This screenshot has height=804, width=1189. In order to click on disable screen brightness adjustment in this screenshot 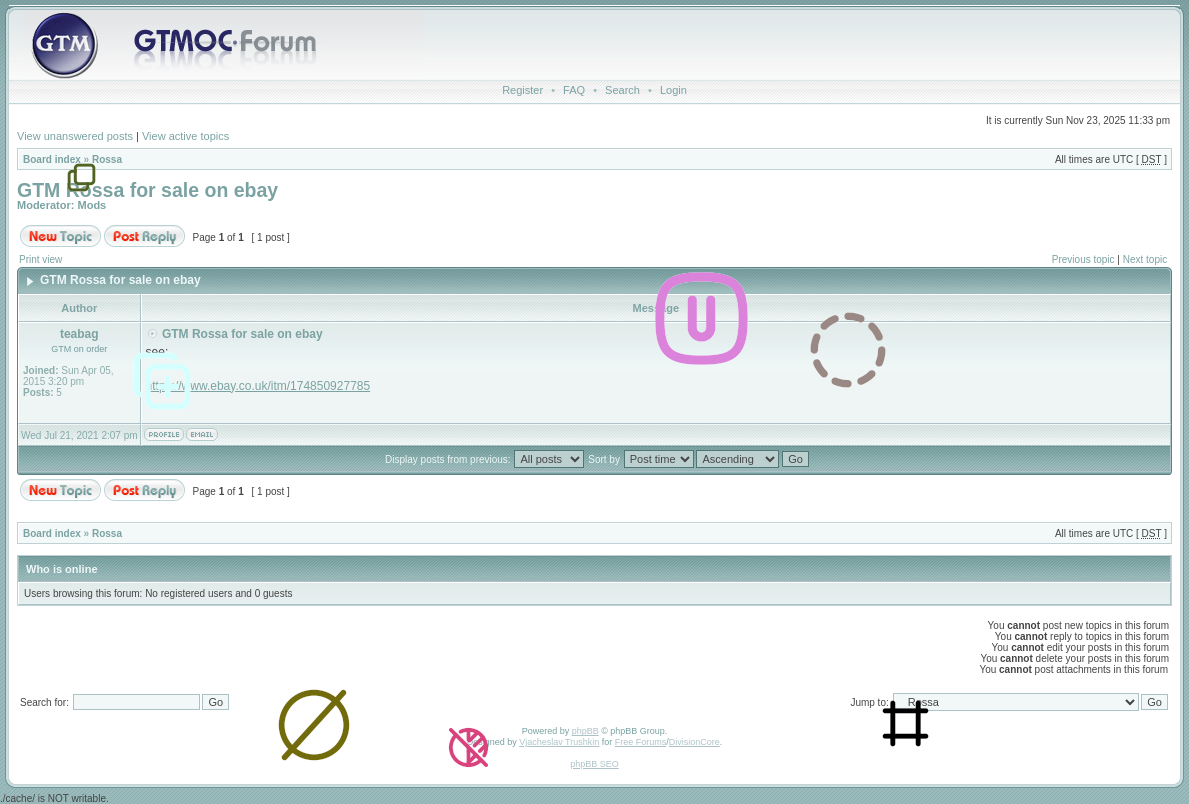, I will do `click(468, 747)`.